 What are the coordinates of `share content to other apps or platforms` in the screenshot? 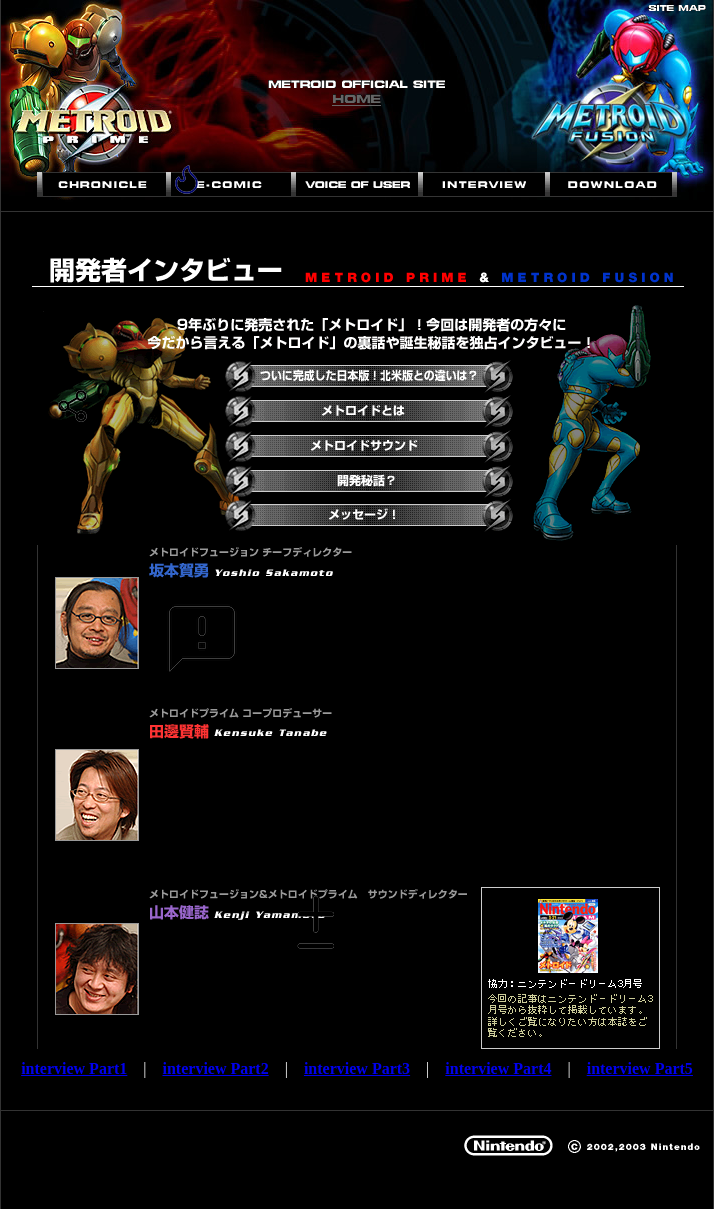 It's located at (74, 406).